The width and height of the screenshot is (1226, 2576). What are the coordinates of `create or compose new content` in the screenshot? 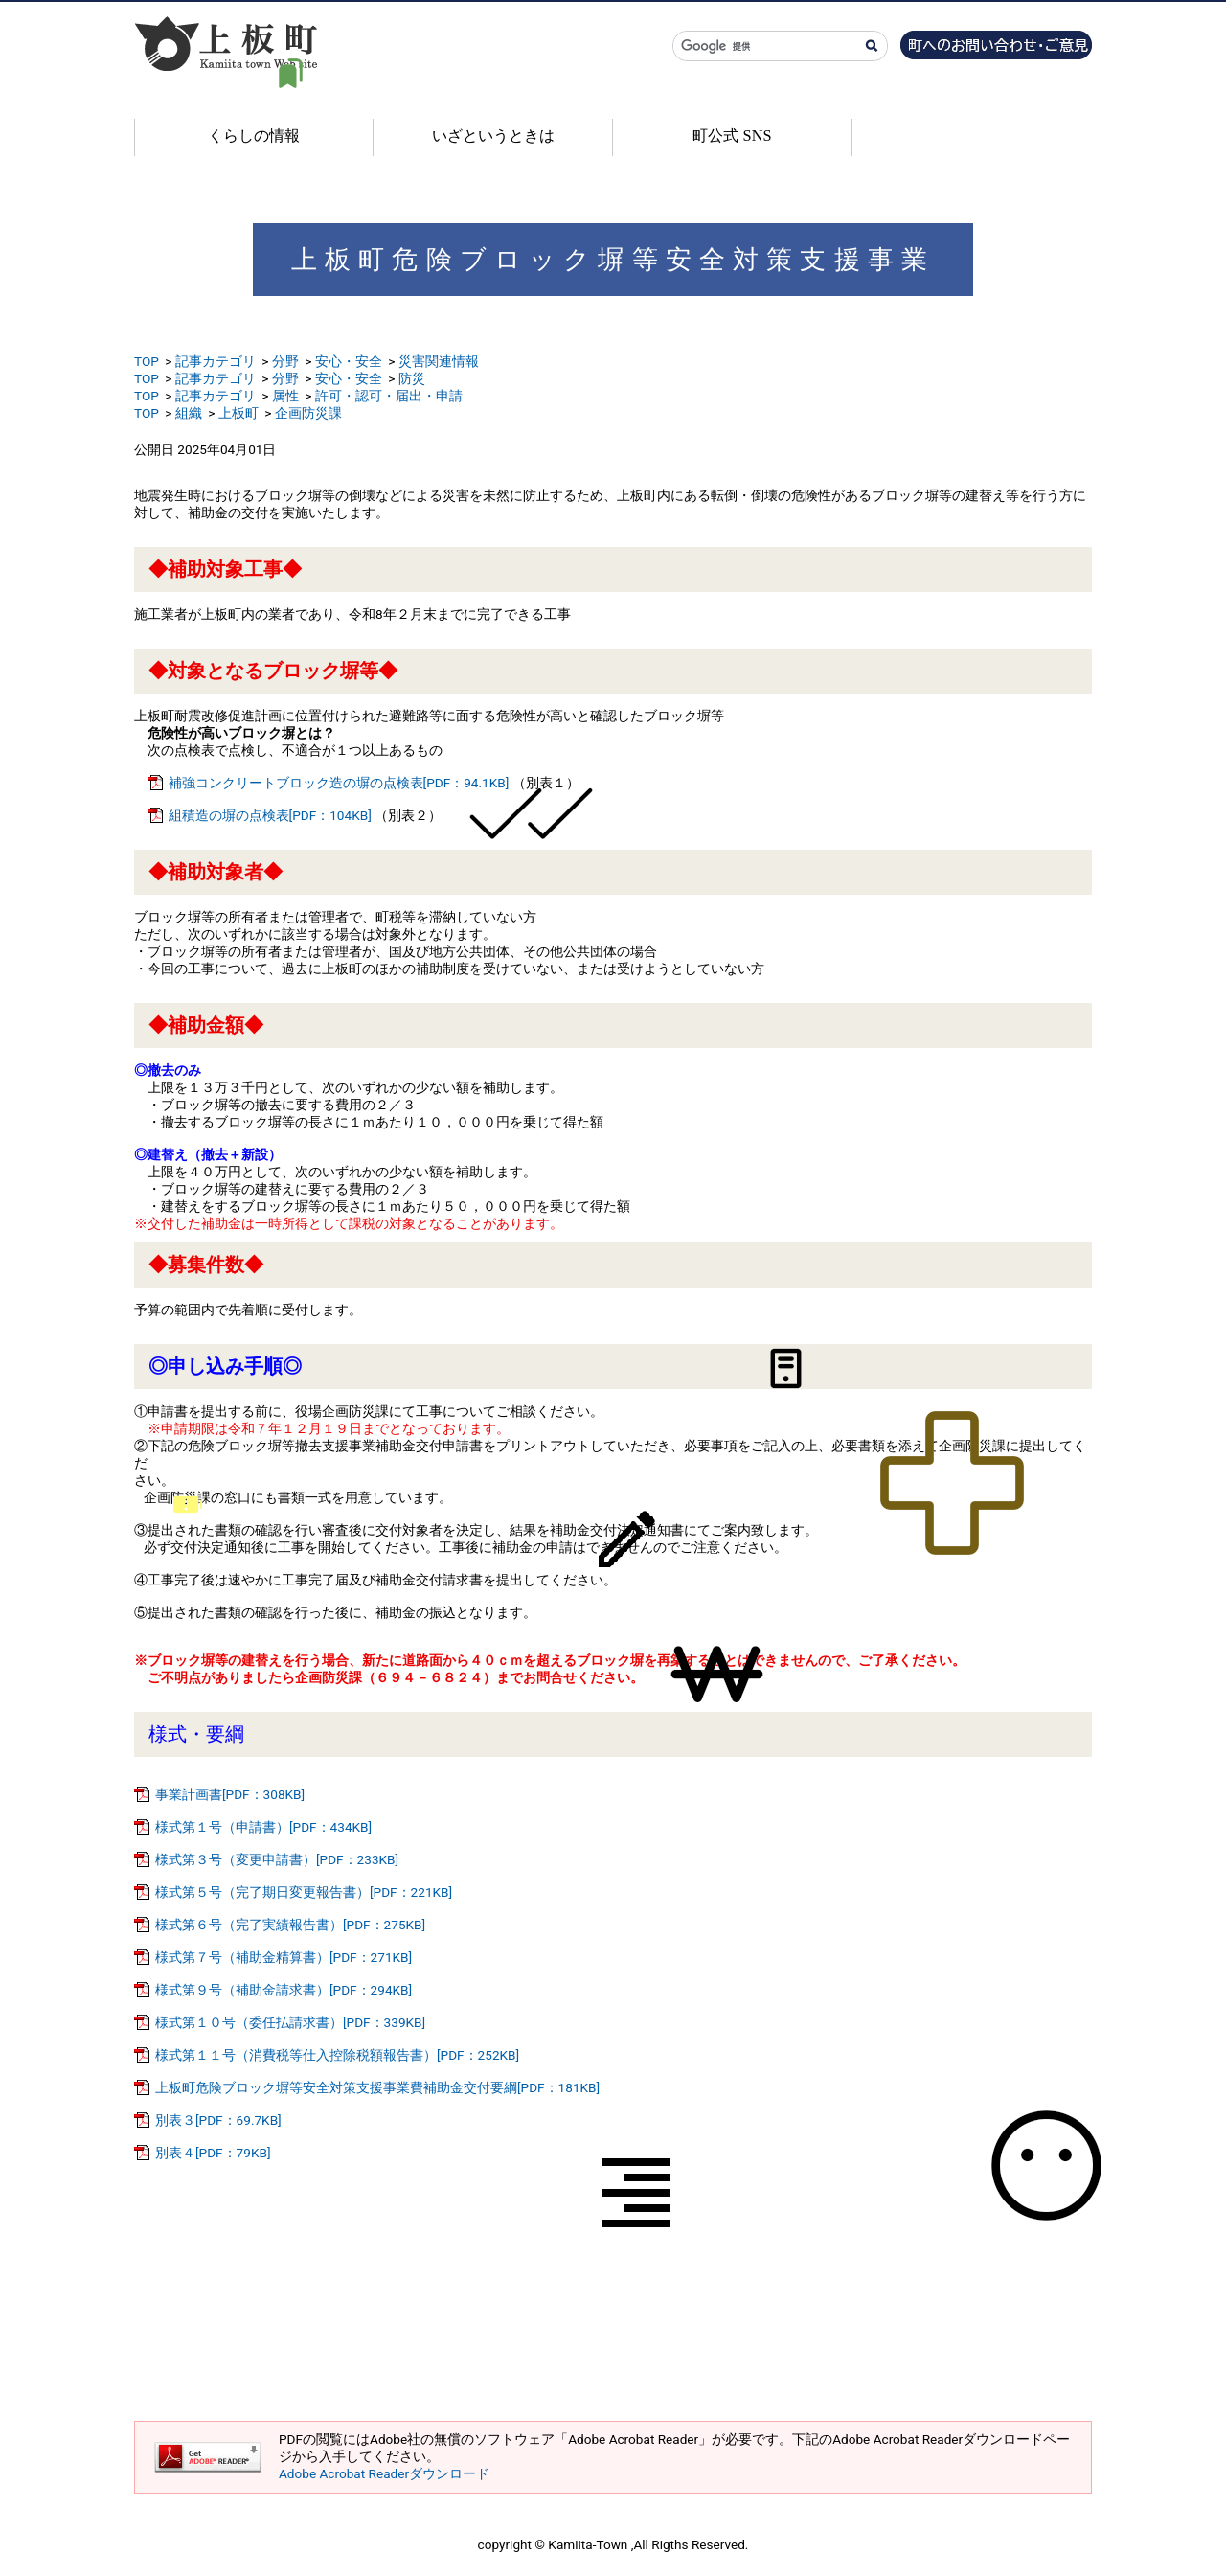 It's located at (626, 1539).